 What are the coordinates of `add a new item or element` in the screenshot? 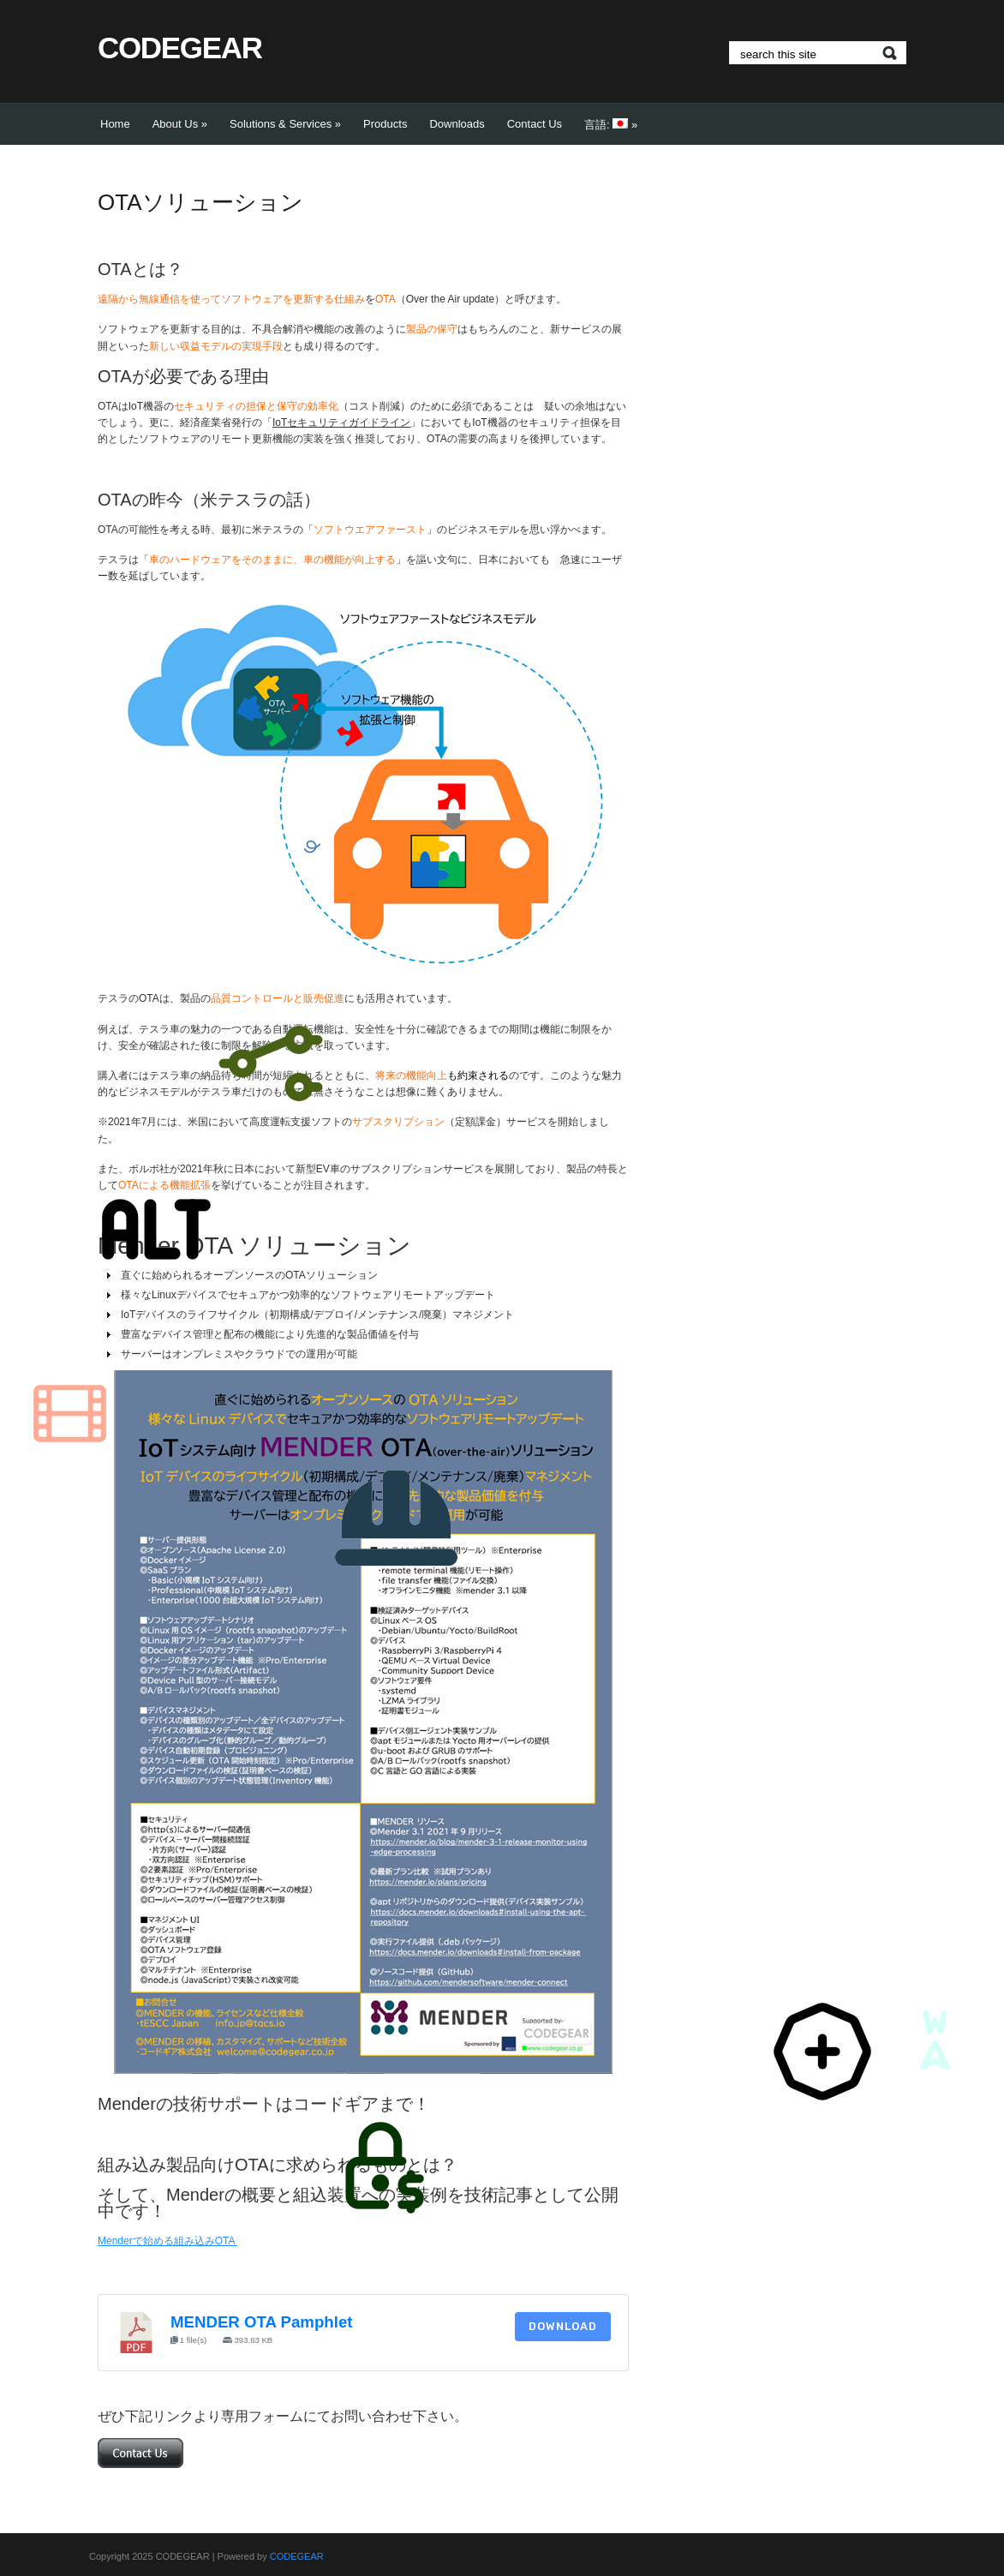 It's located at (822, 2052).